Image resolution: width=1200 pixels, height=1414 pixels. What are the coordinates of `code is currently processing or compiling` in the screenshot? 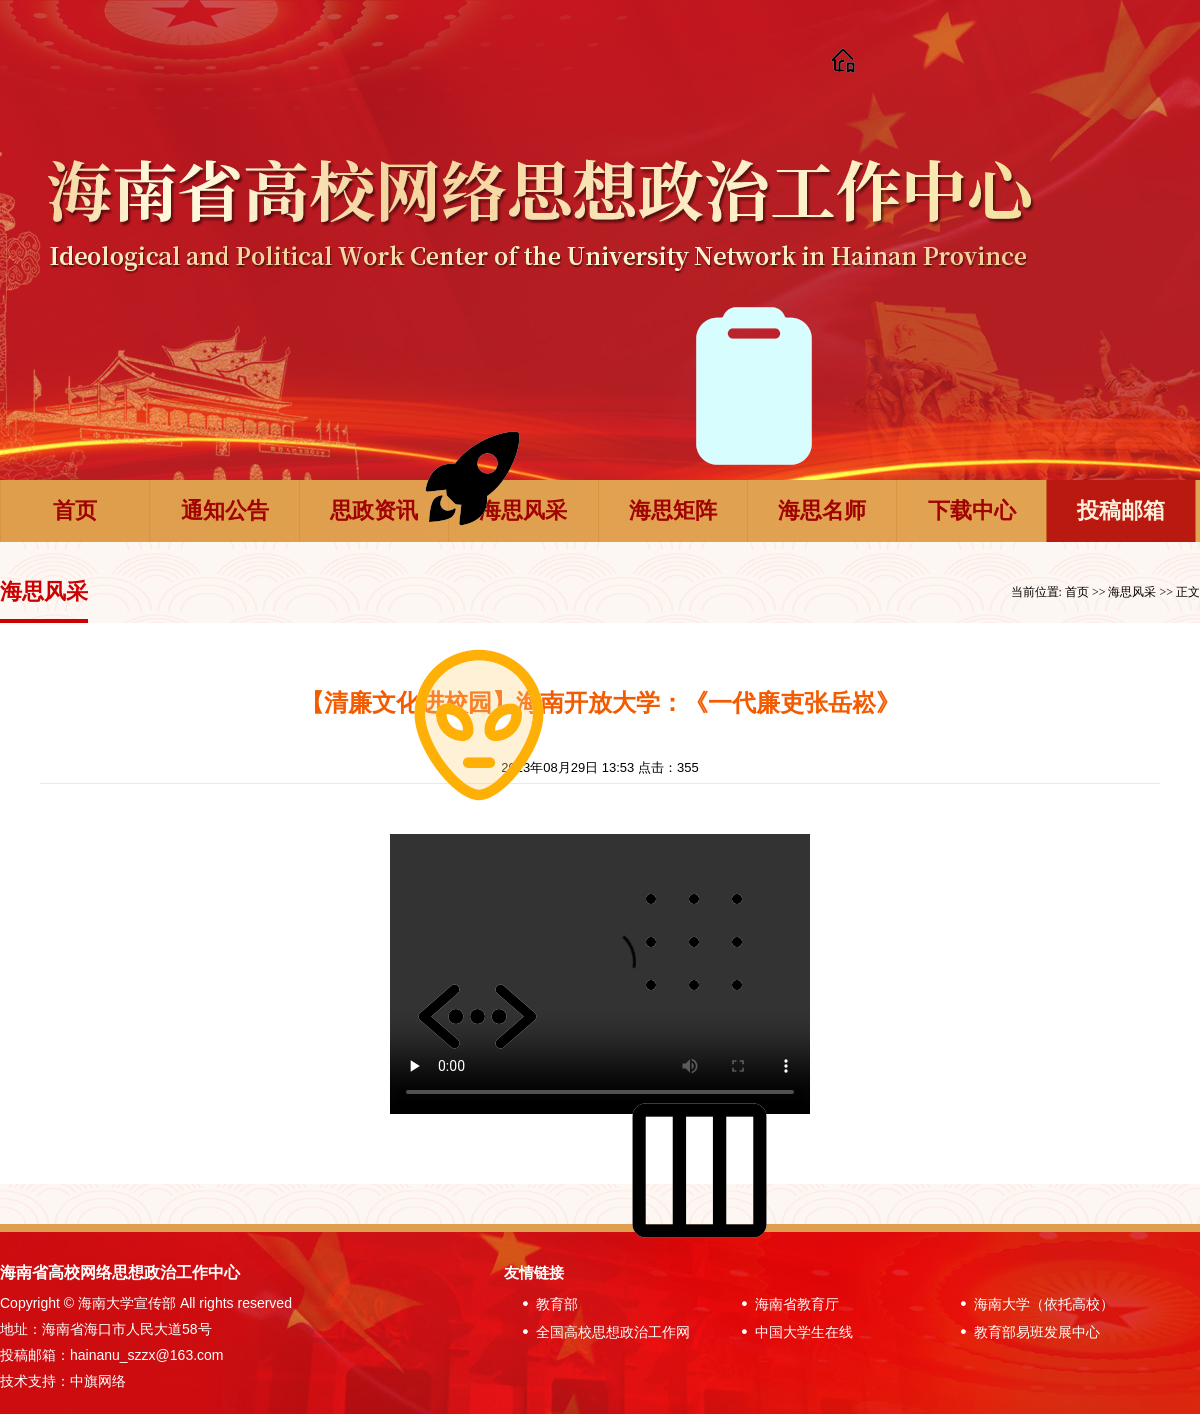 It's located at (477, 1016).